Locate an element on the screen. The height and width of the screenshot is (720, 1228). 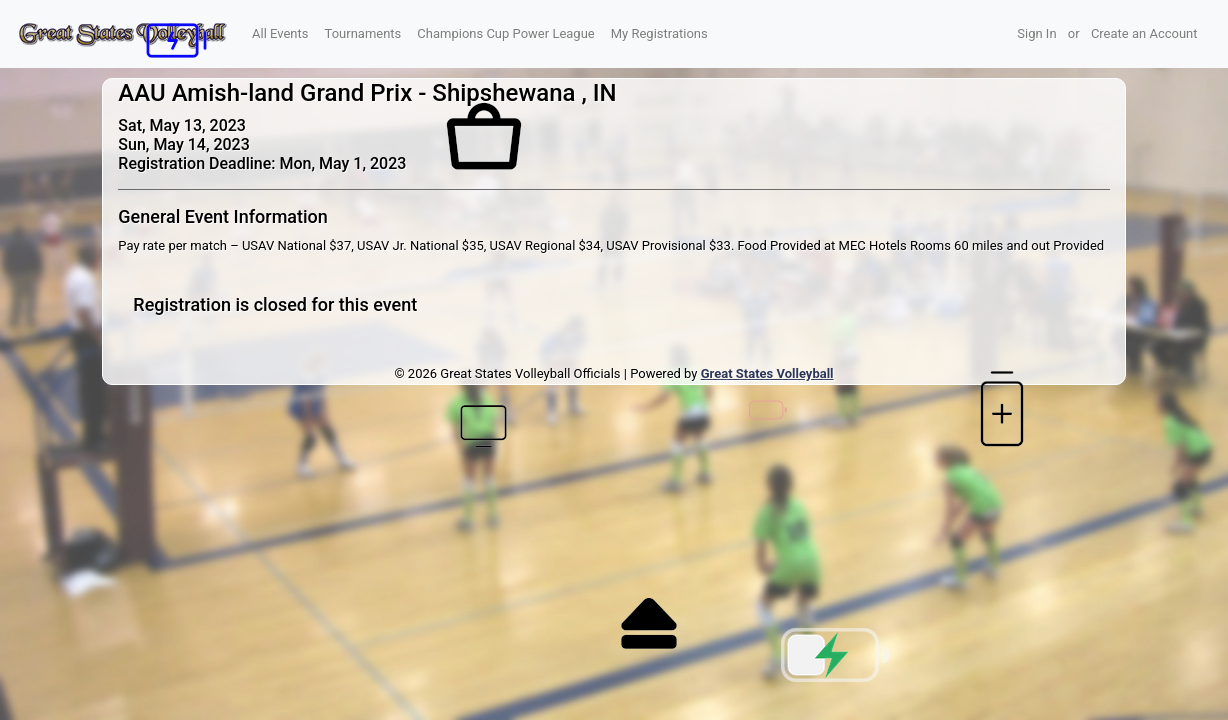
battery at 40% and currently charging is located at coordinates (835, 655).